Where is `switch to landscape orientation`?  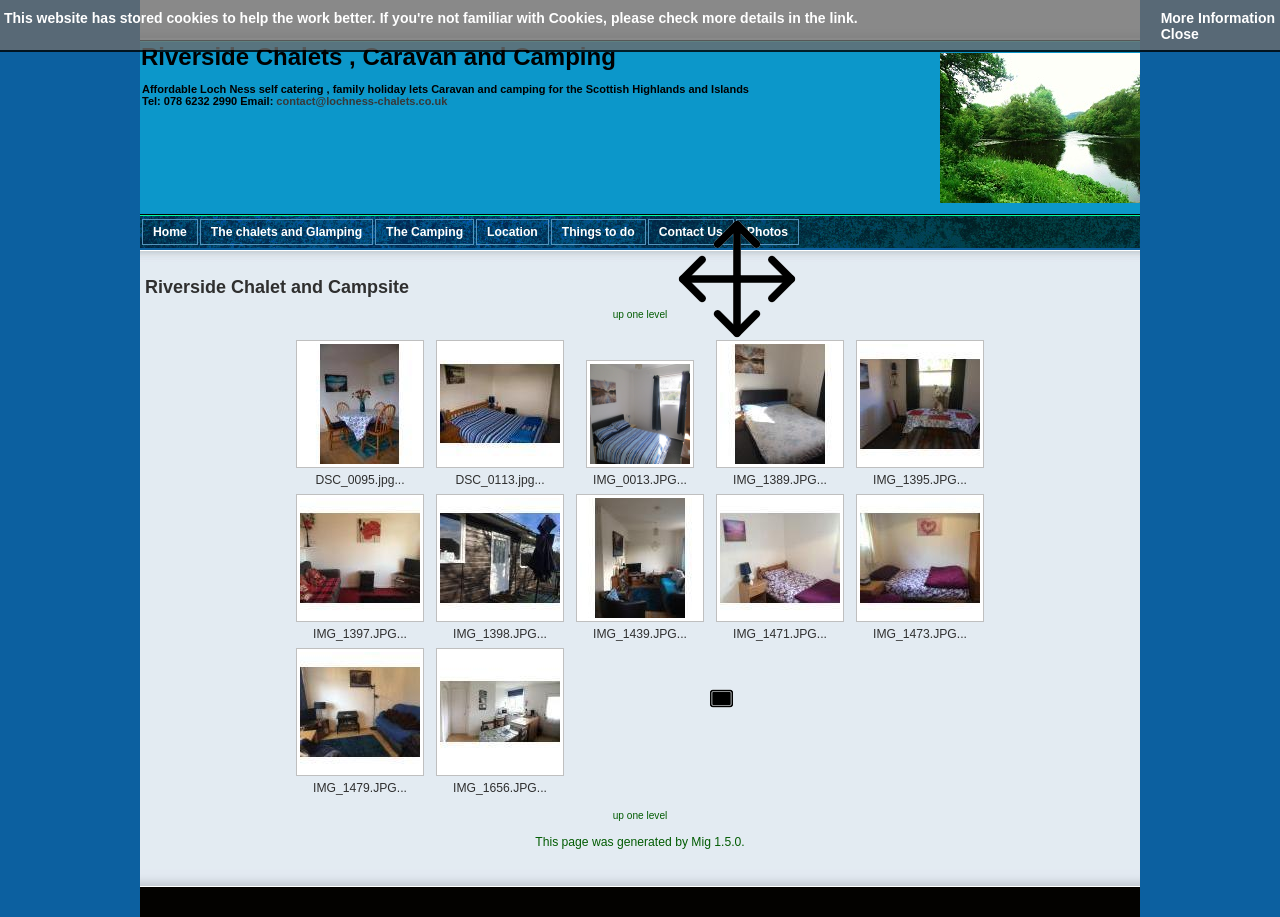
switch to landscape orientation is located at coordinates (721, 698).